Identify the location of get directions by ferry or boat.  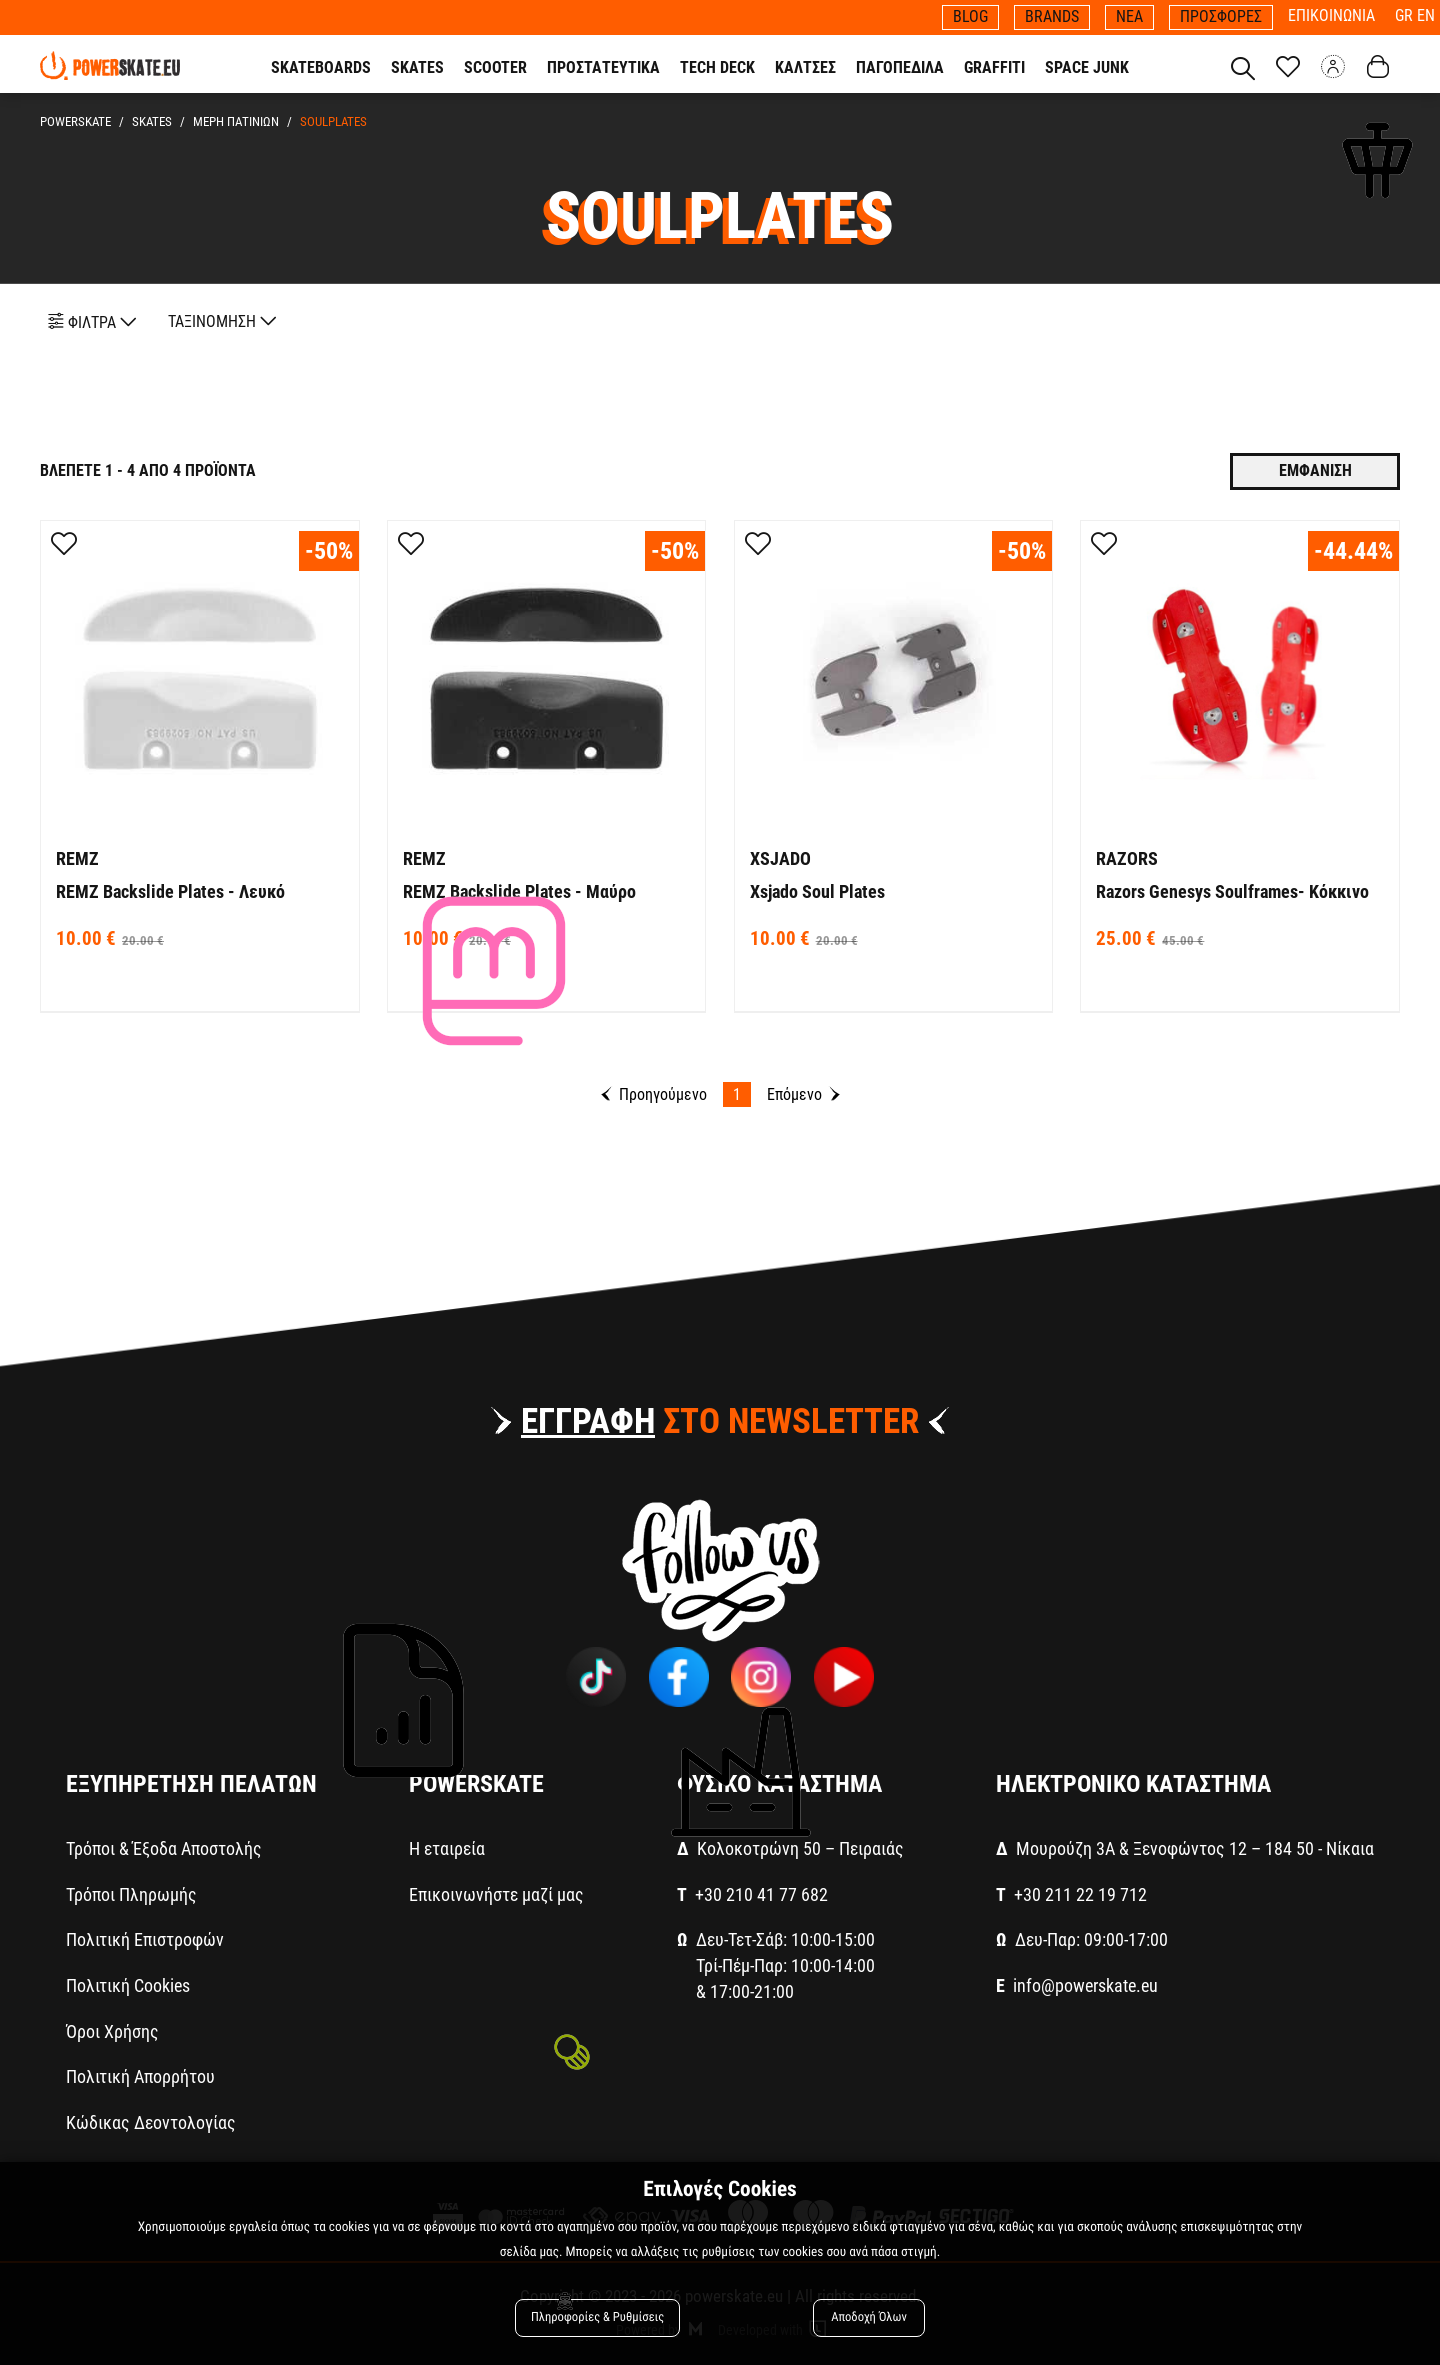
(565, 2301).